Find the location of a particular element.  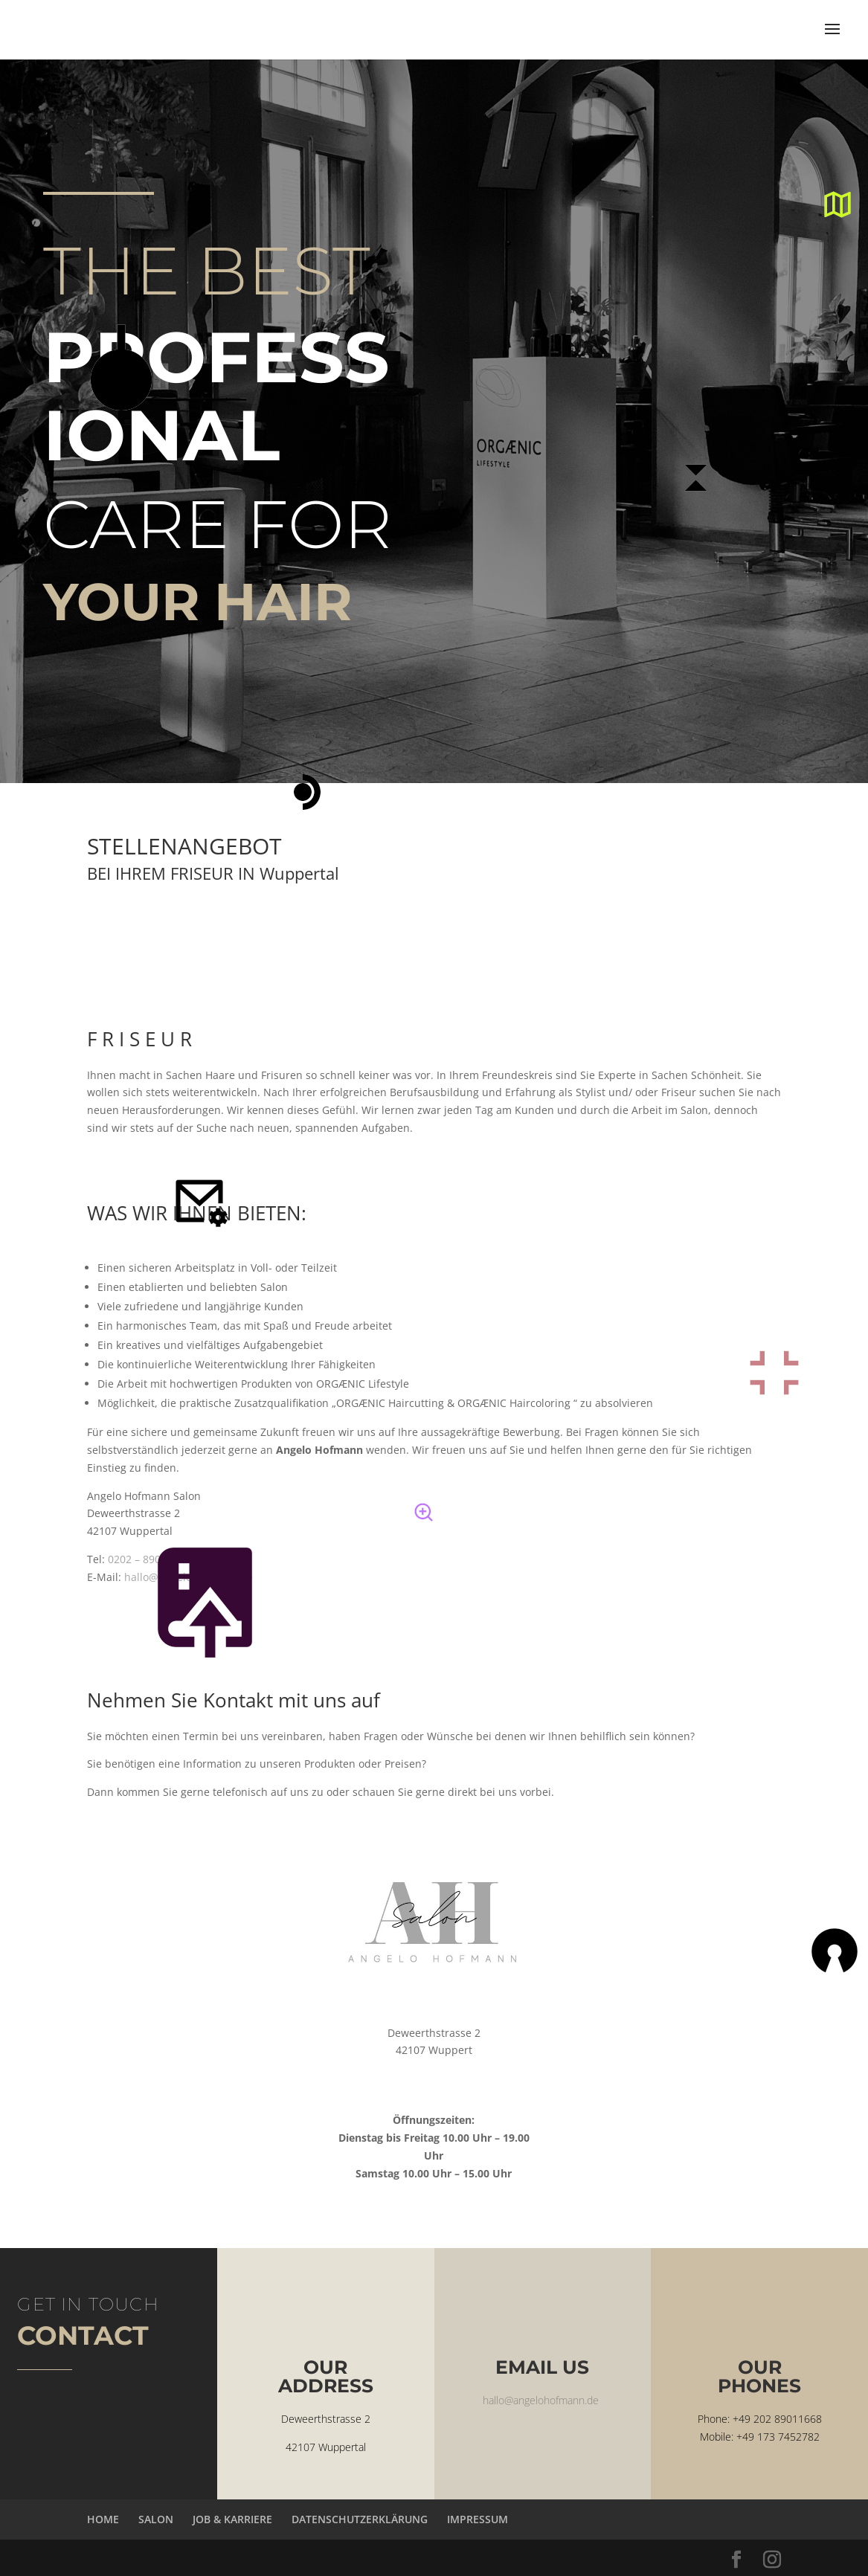

indicates gender-neutral or non-binary option is located at coordinates (121, 370).